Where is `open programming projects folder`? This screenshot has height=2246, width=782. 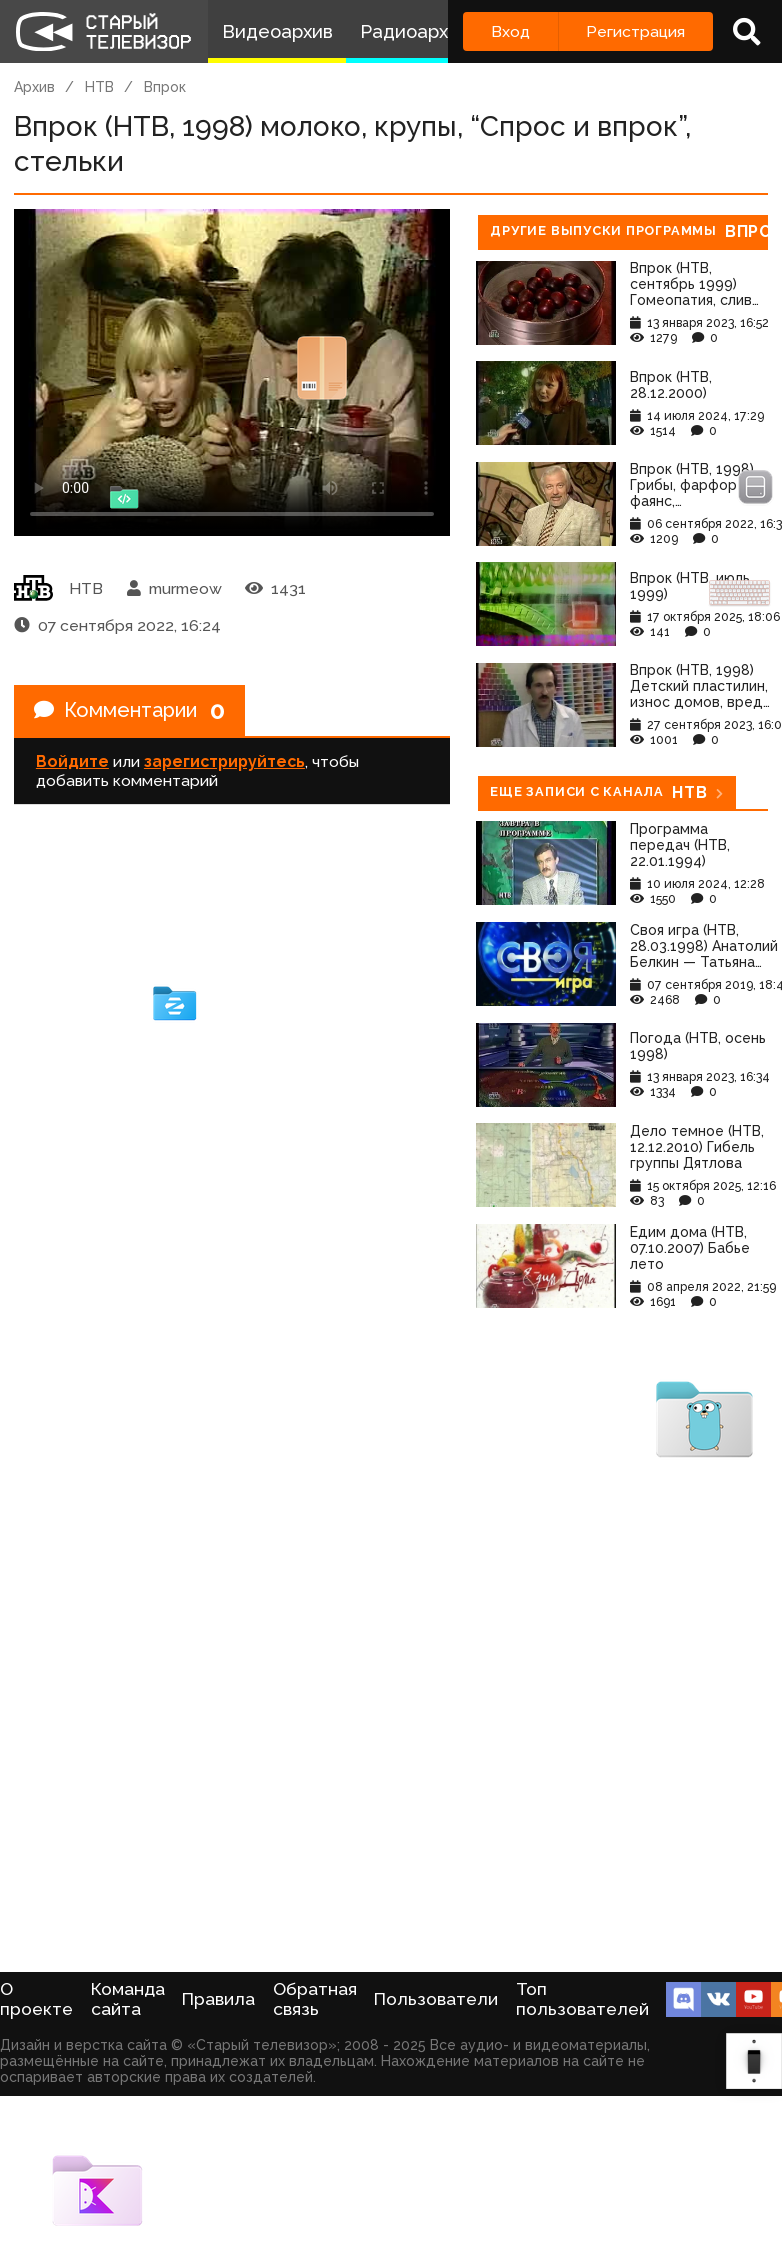 open programming projects folder is located at coordinates (124, 498).